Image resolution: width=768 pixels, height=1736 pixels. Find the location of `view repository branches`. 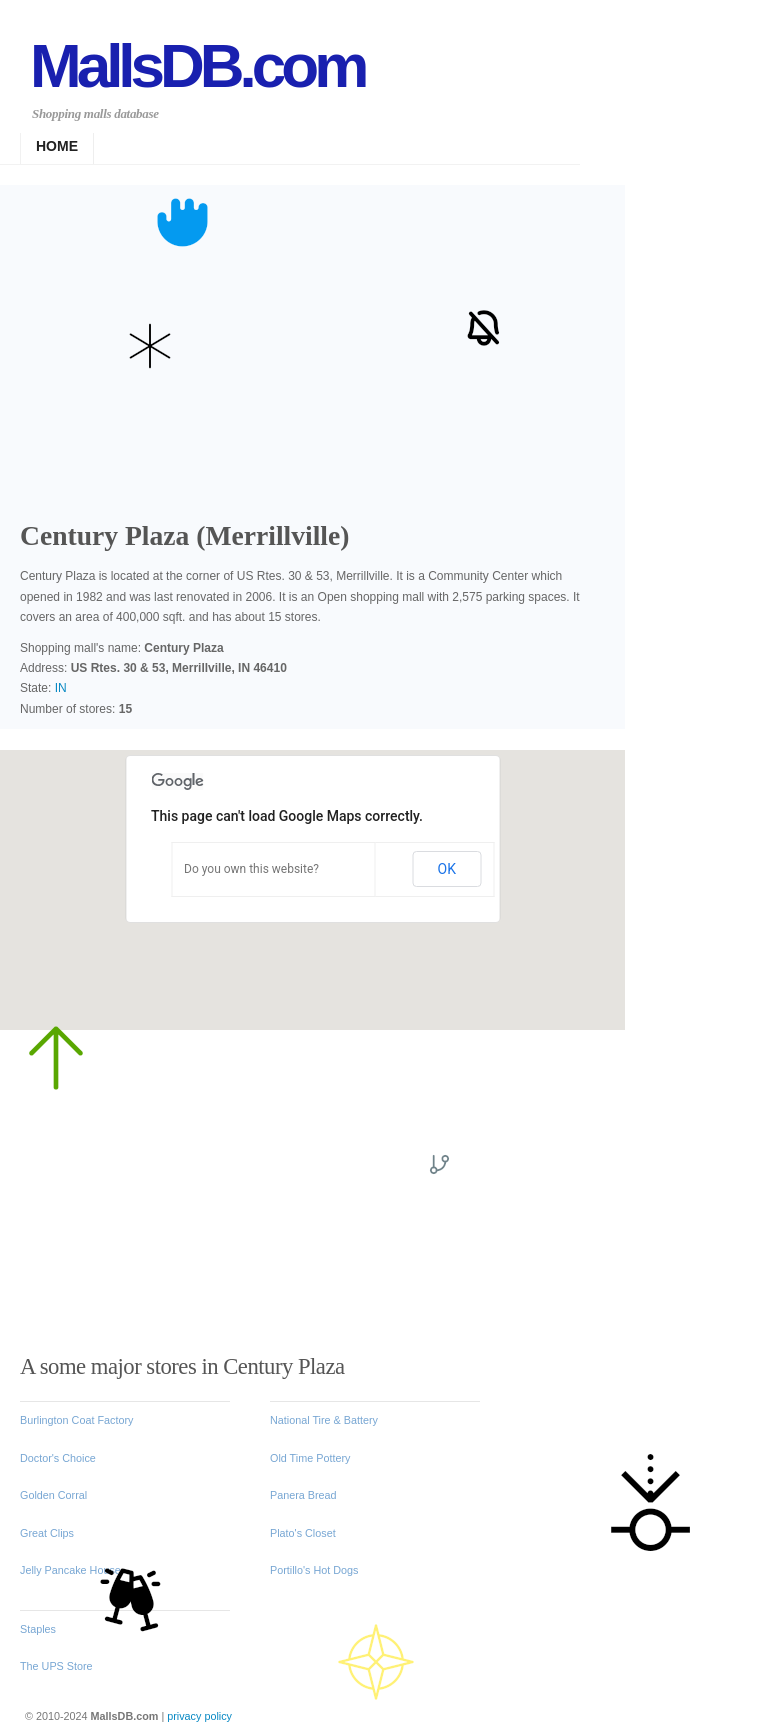

view repository branches is located at coordinates (439, 1164).